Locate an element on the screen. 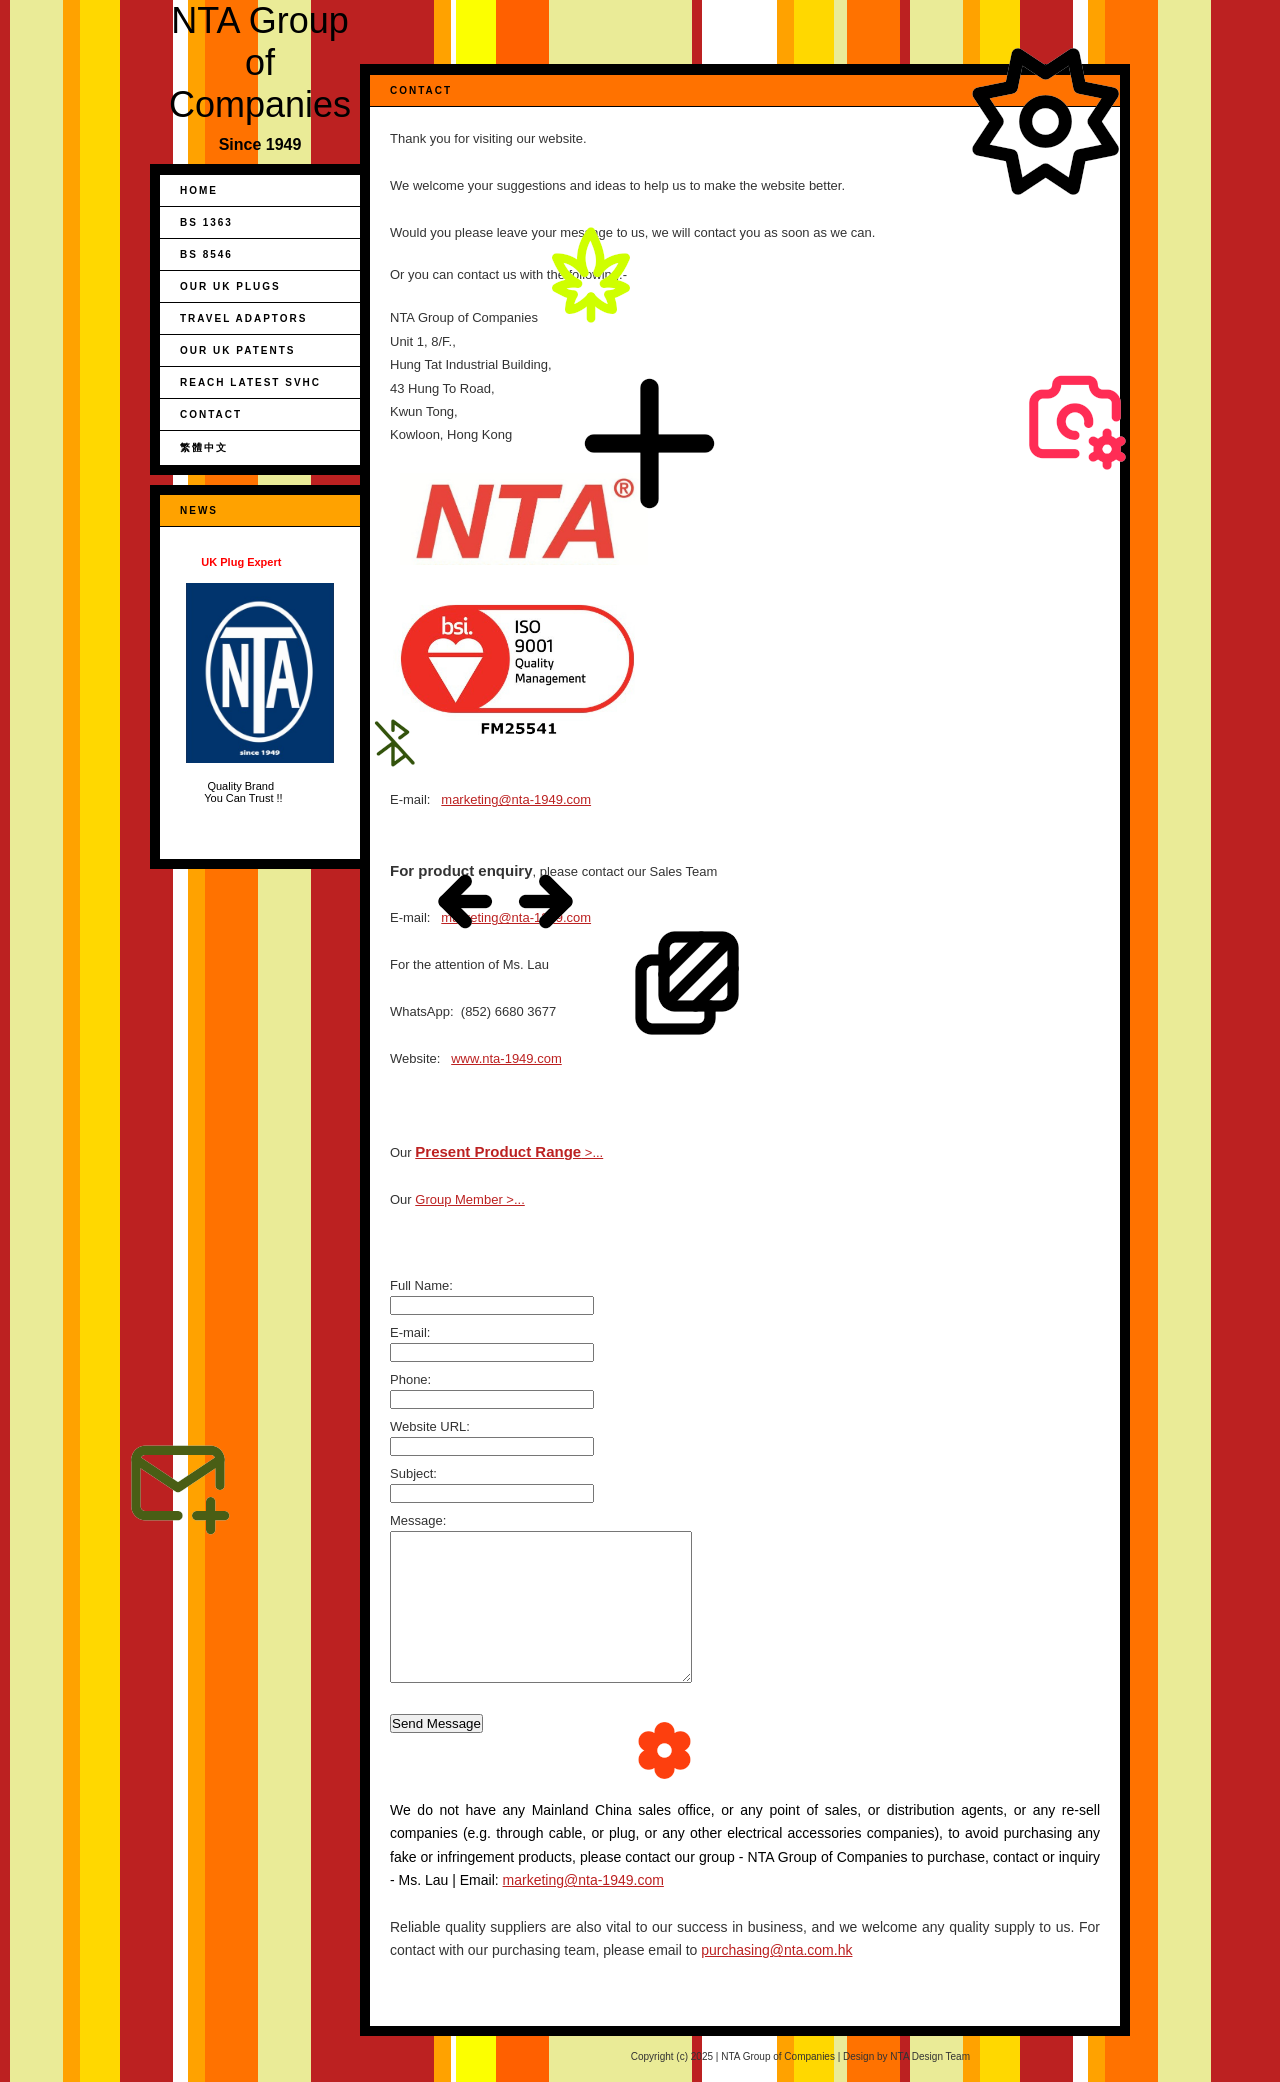 The height and width of the screenshot is (2082, 1280). add a new item is located at coordinates (649, 443).